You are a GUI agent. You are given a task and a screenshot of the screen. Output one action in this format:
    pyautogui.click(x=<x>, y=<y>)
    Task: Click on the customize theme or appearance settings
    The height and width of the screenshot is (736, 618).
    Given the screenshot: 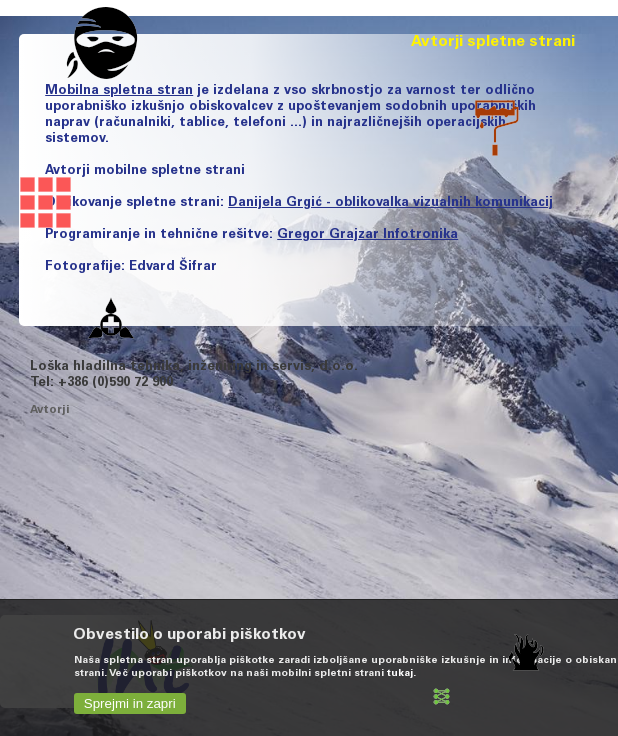 What is the action you would take?
    pyautogui.click(x=495, y=128)
    